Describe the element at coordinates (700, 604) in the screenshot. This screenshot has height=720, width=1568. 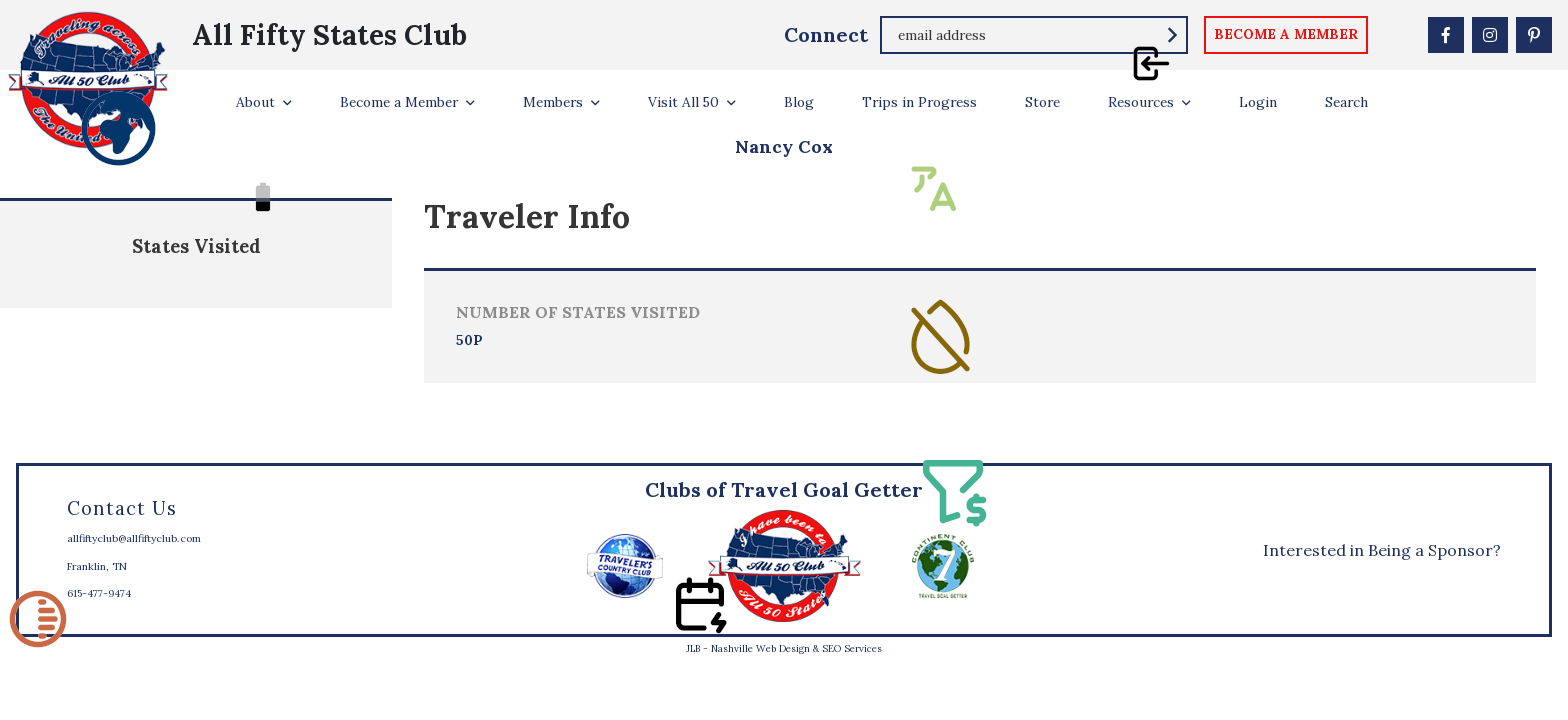
I see `quick-add an event to your calendar` at that location.